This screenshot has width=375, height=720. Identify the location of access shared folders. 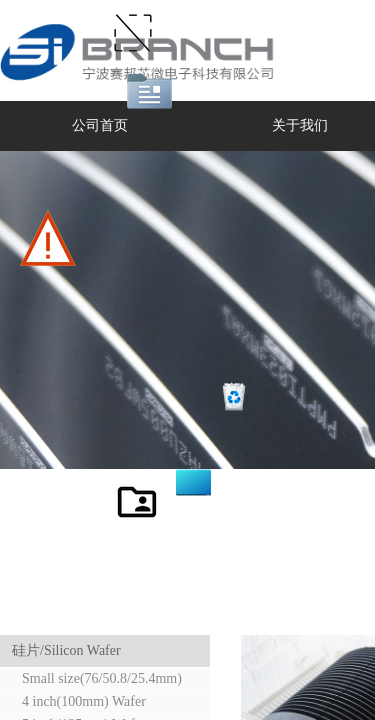
(137, 502).